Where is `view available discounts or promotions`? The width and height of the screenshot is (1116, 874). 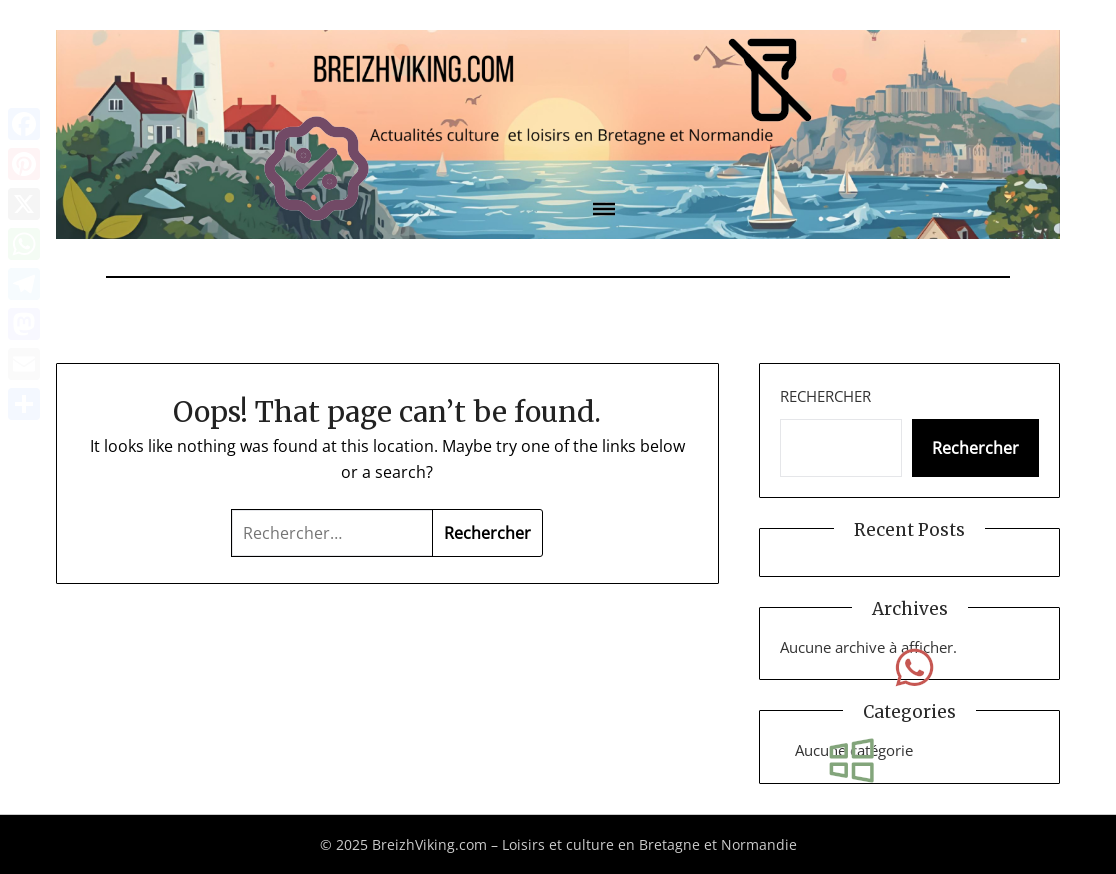 view available discounts or promotions is located at coordinates (316, 168).